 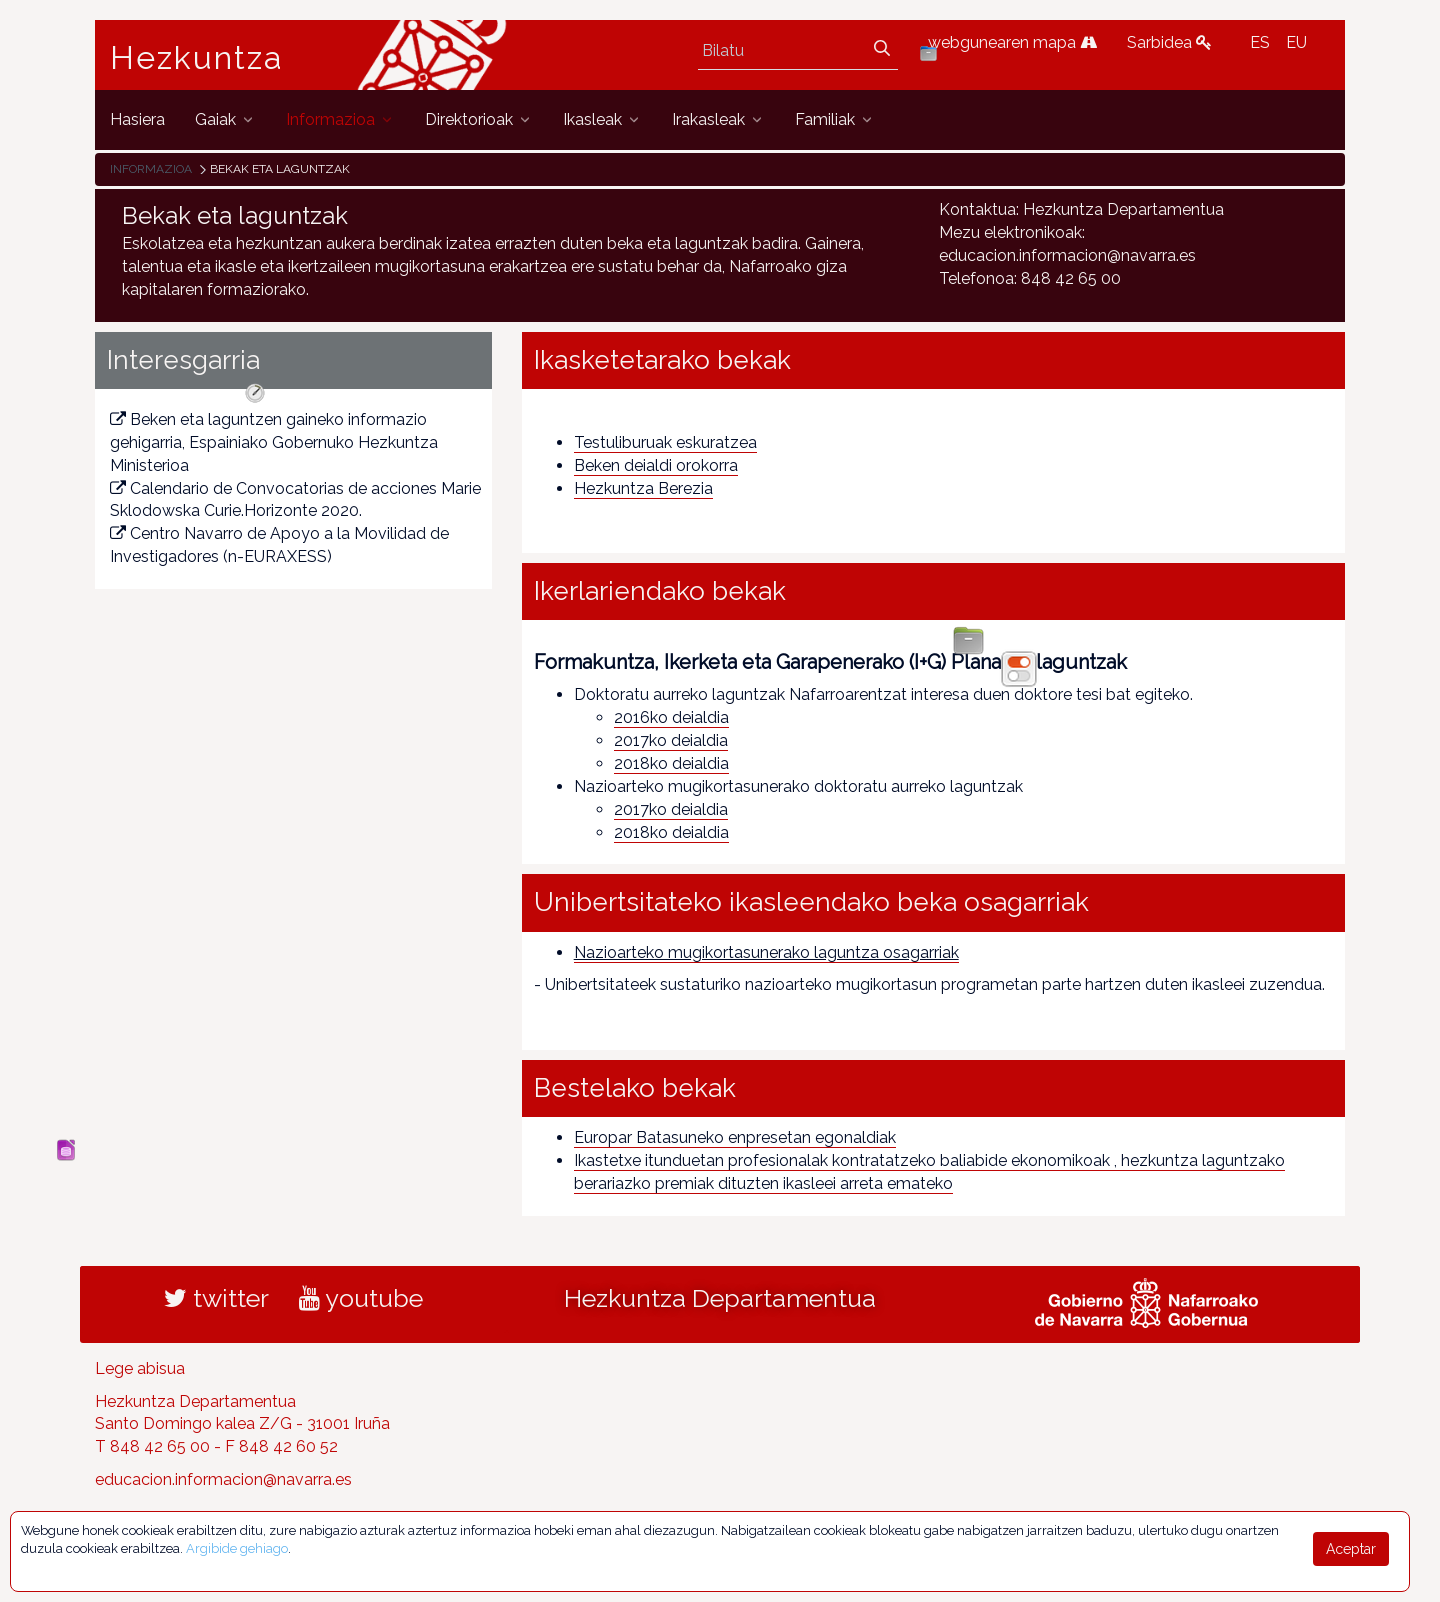 I want to click on open desktop preferences or settings, so click(x=1019, y=669).